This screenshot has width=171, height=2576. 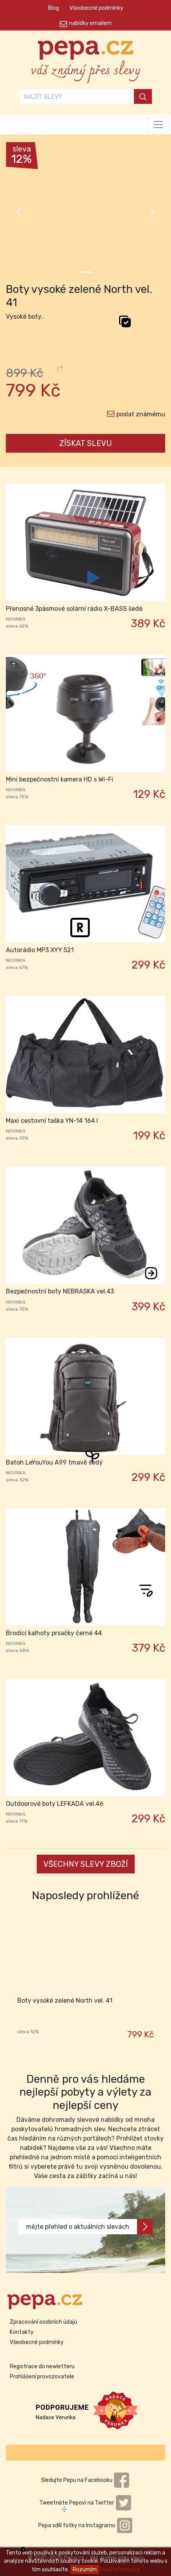 What do you see at coordinates (92, 1456) in the screenshot?
I see `view plant care or gardening features` at bounding box center [92, 1456].